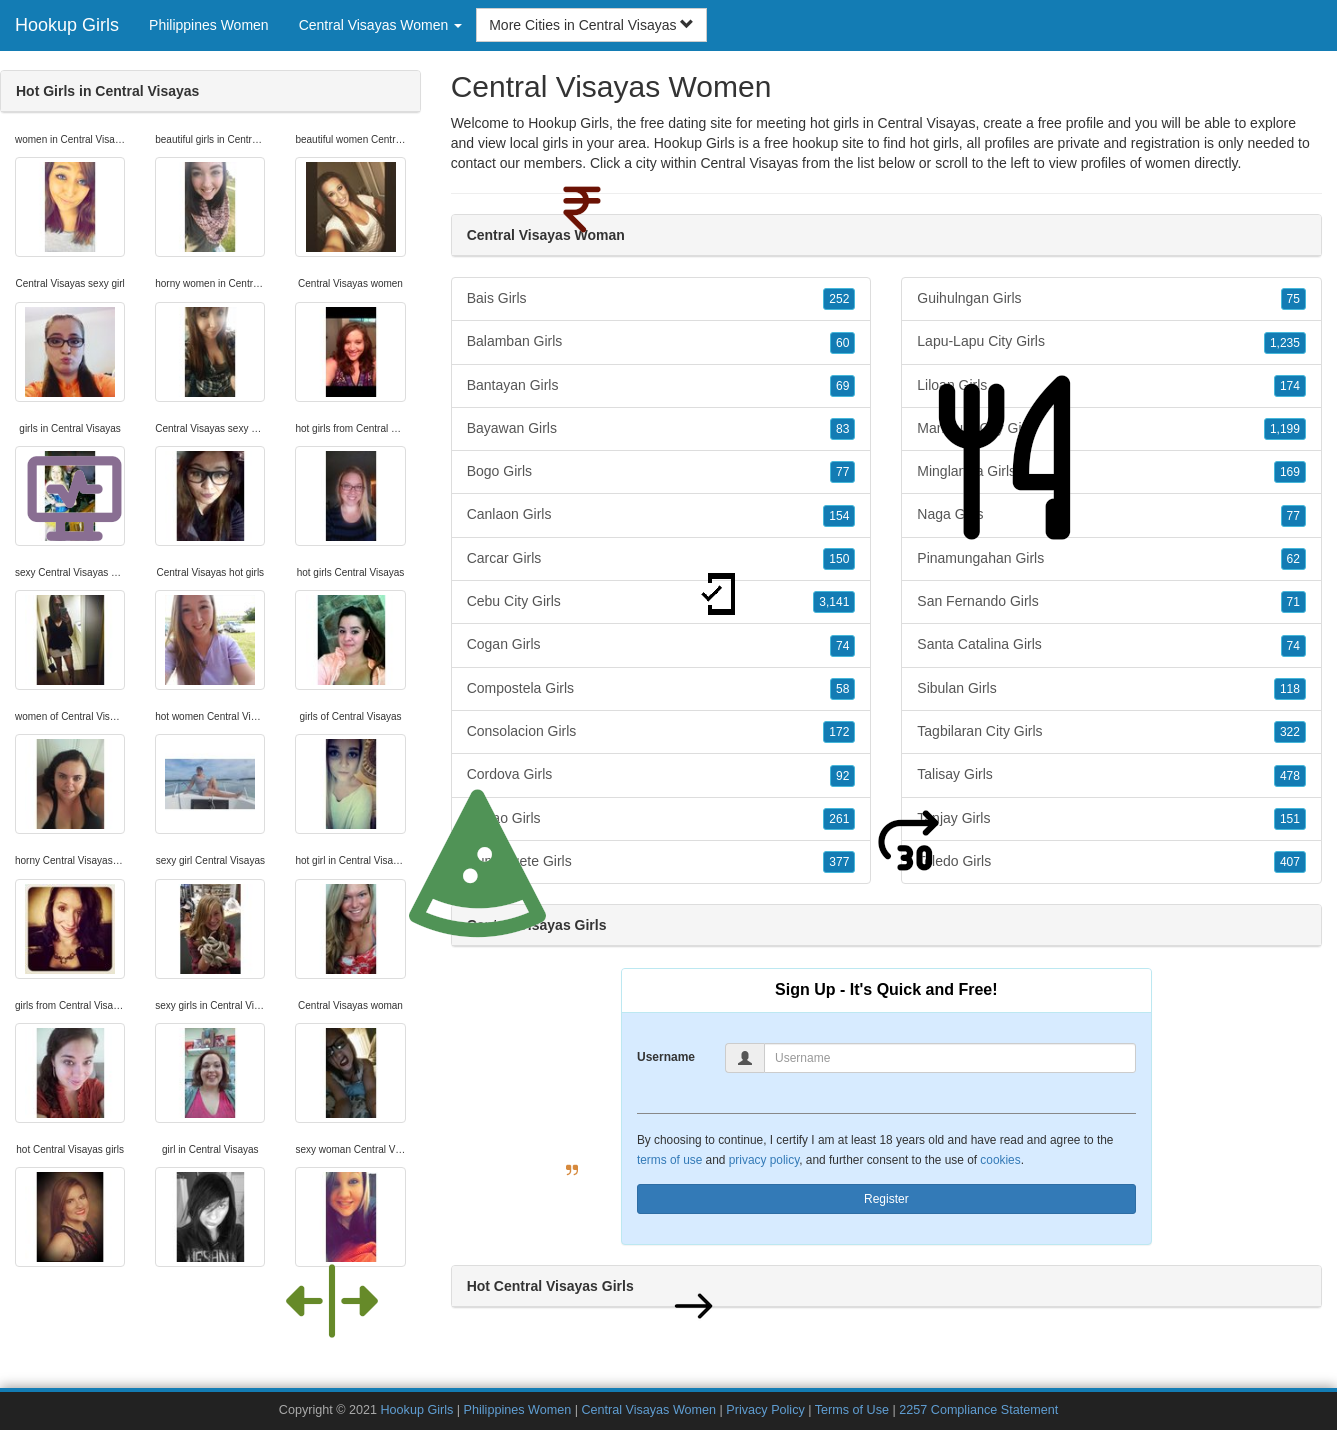 This screenshot has width=1337, height=1430. I want to click on expand content horizontally, so click(332, 1301).